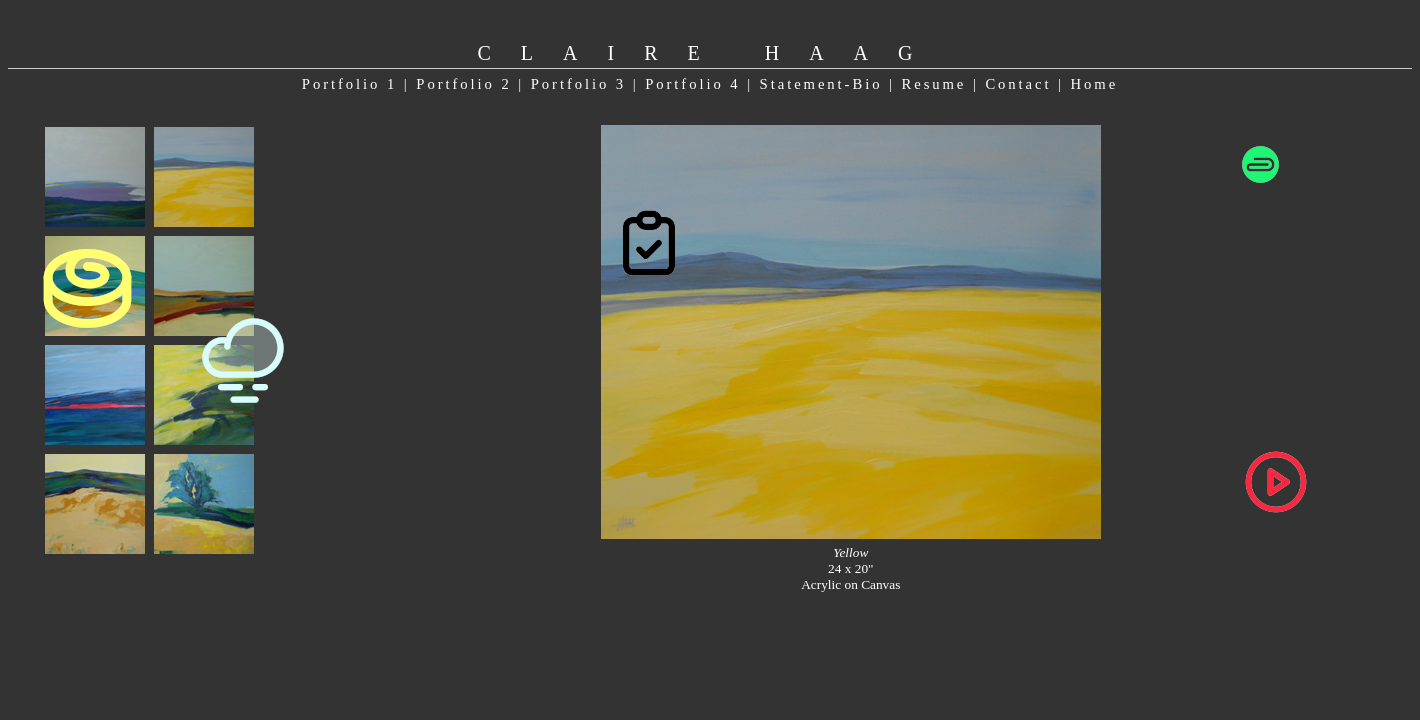  Describe the element at coordinates (649, 243) in the screenshot. I see `mark task as complete` at that location.